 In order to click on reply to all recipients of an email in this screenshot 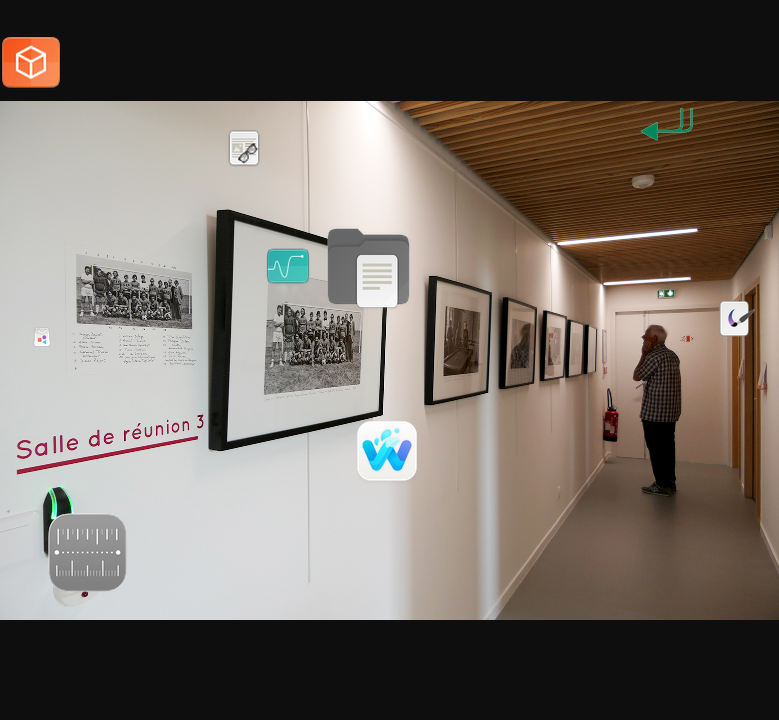, I will do `click(666, 124)`.